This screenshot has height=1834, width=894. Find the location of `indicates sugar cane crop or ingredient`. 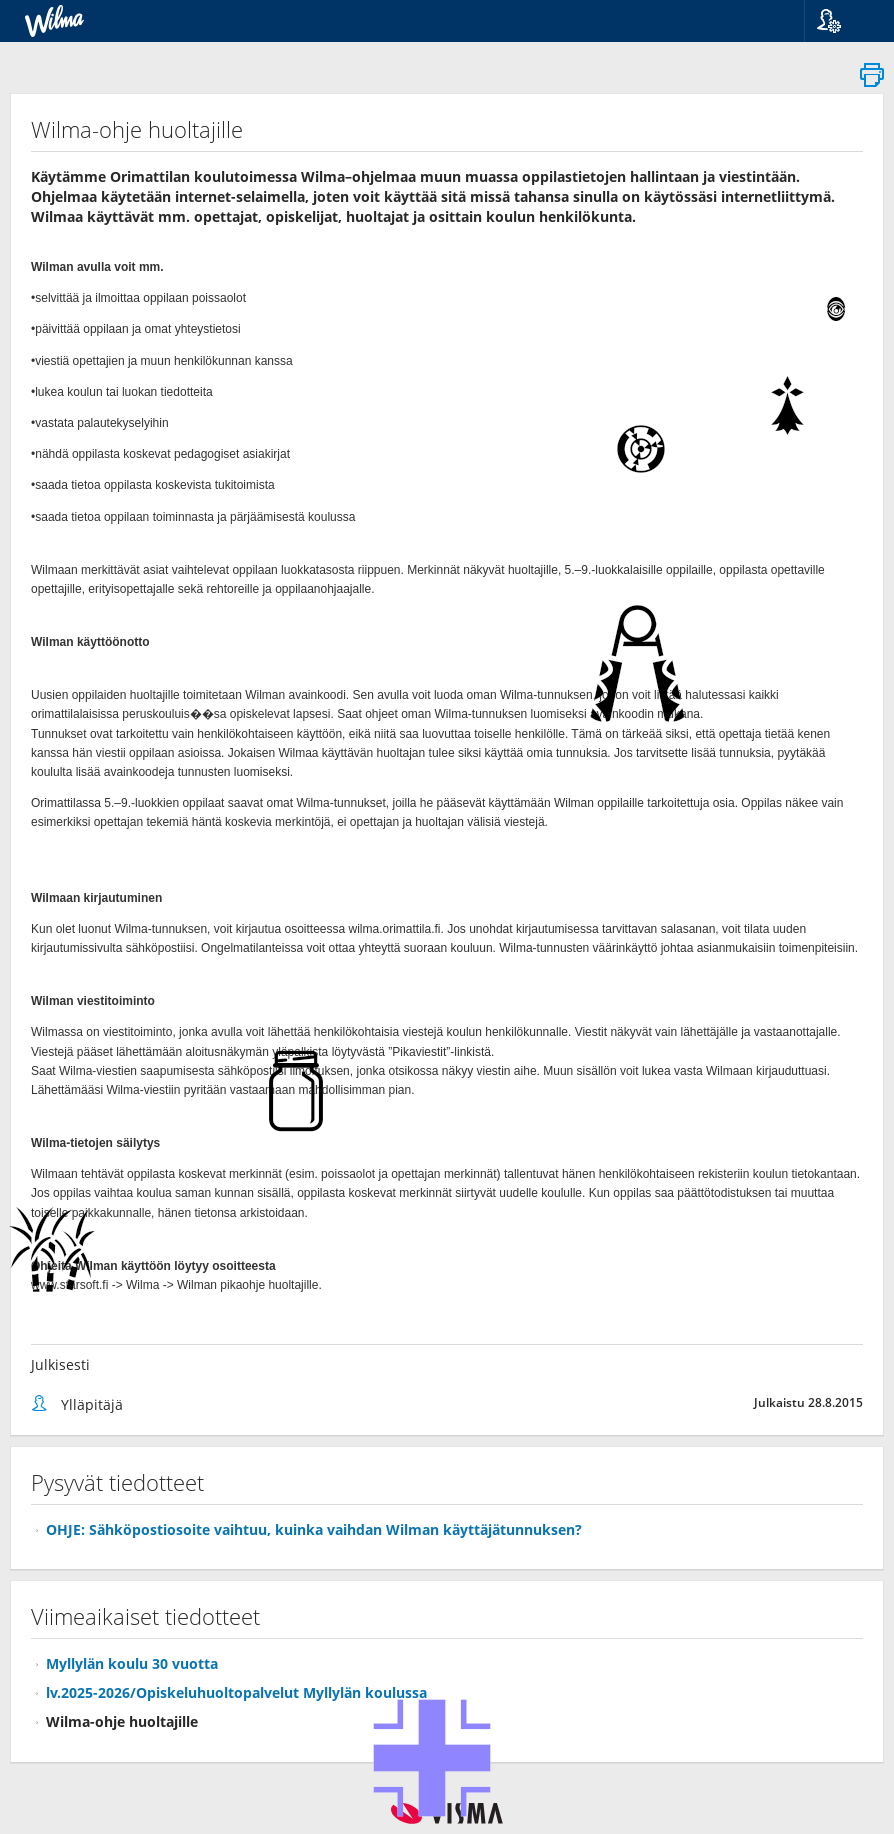

indicates sugar cane crop or ingredient is located at coordinates (52, 1249).